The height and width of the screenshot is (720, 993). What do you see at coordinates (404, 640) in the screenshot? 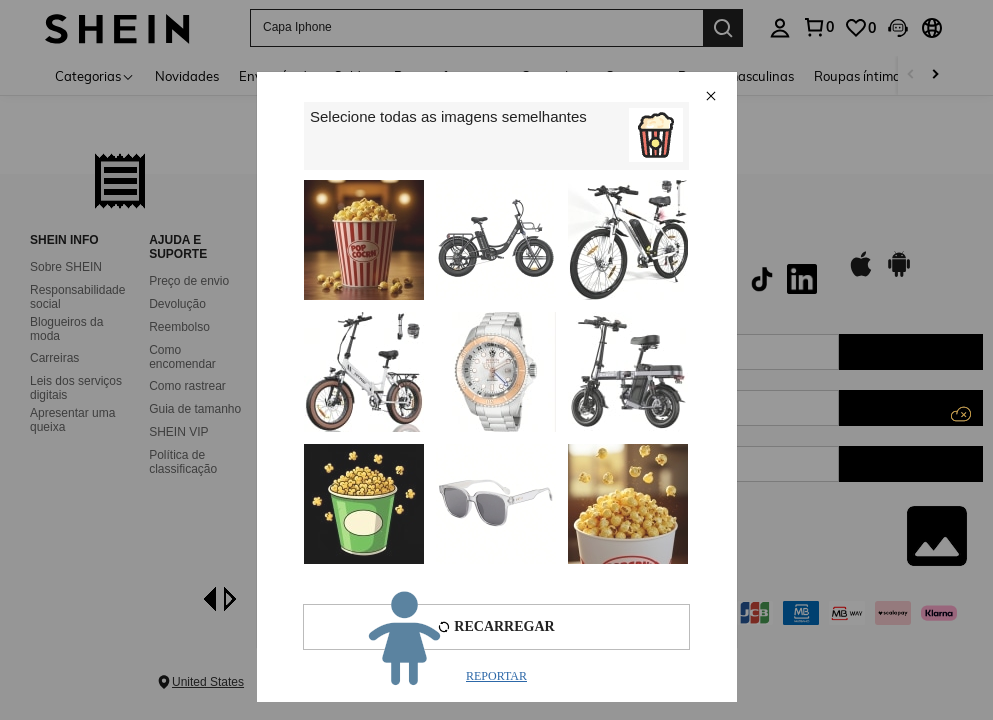
I see `indicates women's restroom or facilities` at bounding box center [404, 640].